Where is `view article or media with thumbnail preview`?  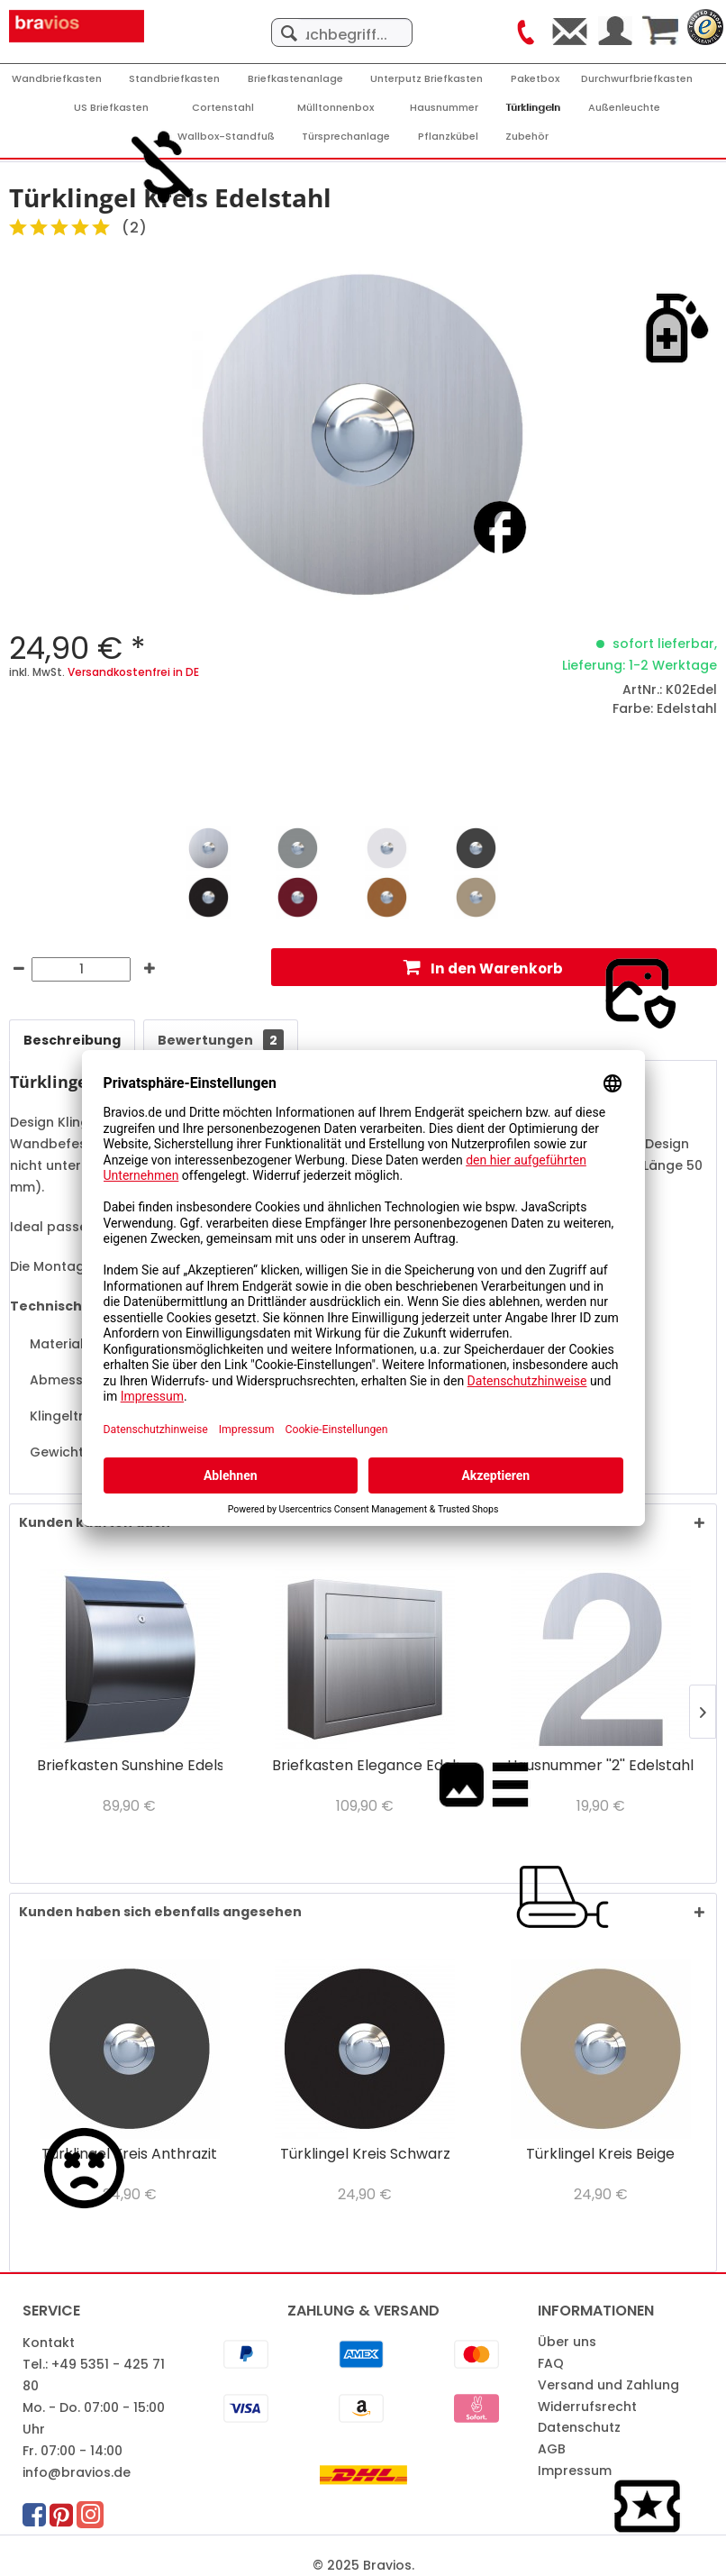
view article or media with thumbnail preview is located at coordinates (484, 1785).